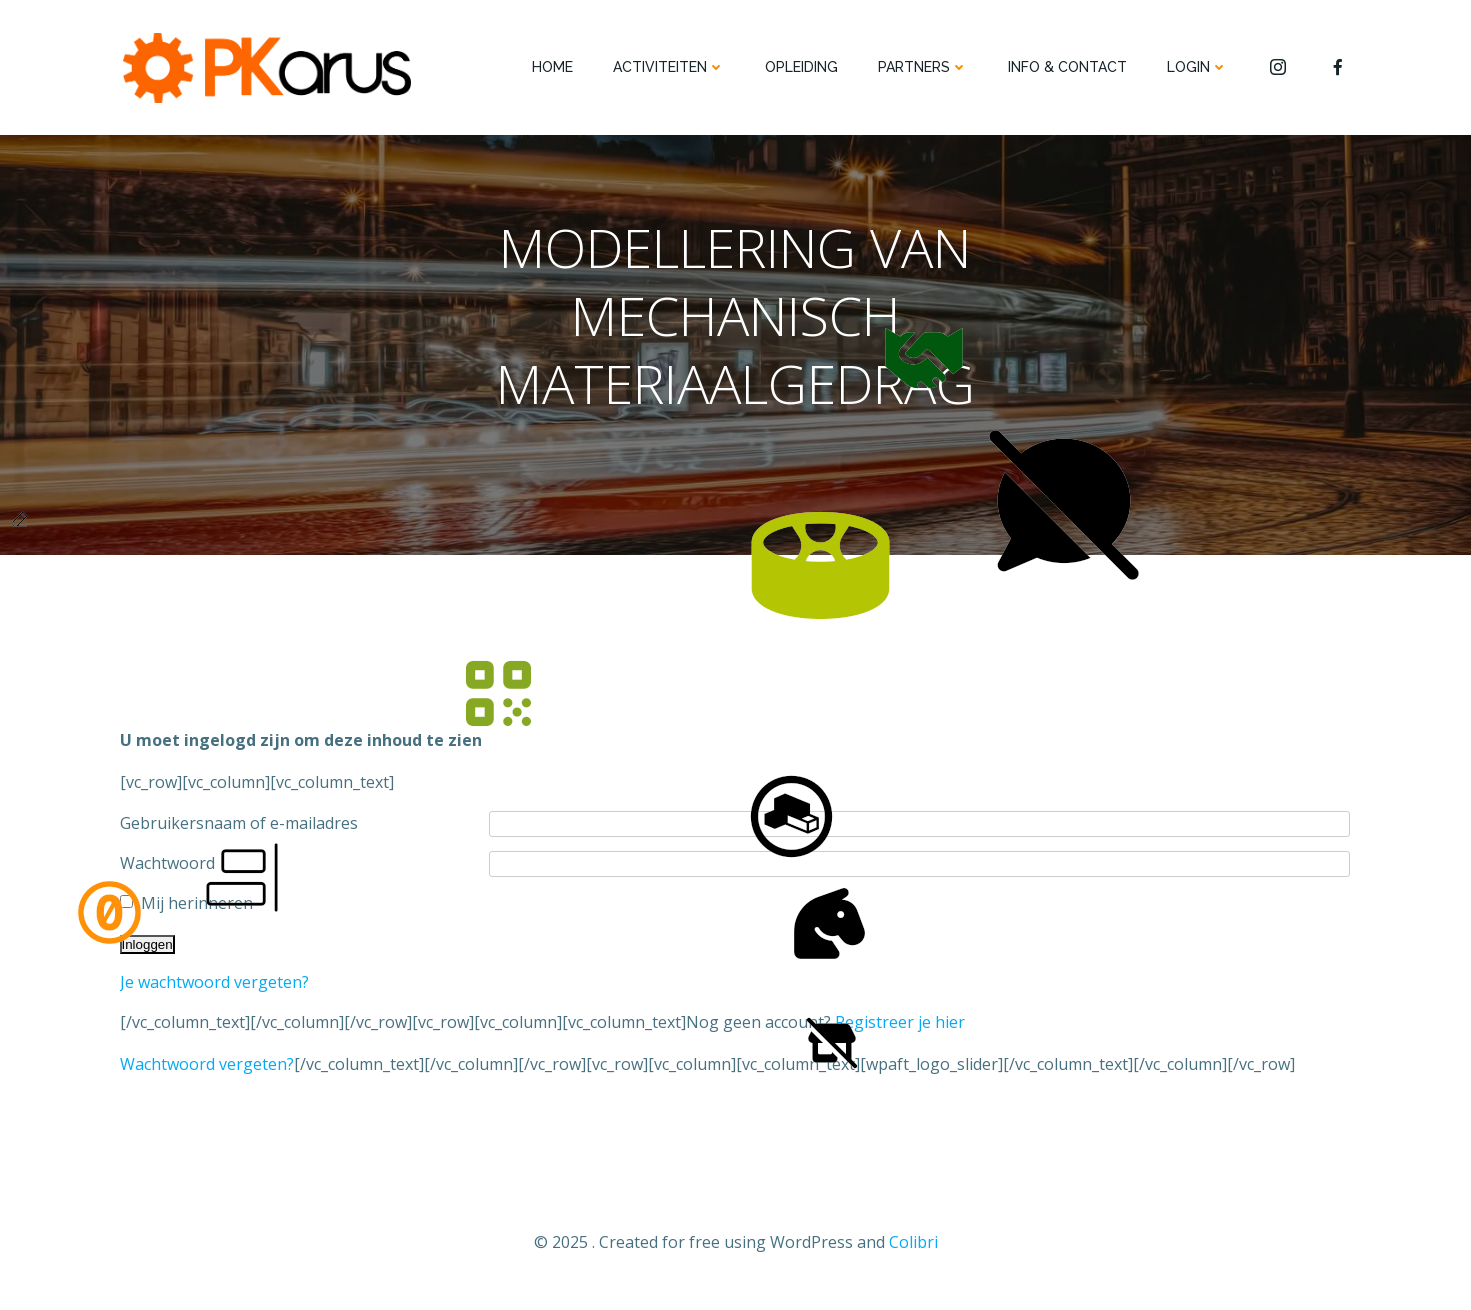 This screenshot has height=1310, width=1471. Describe the element at coordinates (1064, 505) in the screenshot. I see `mute or disable comments` at that location.